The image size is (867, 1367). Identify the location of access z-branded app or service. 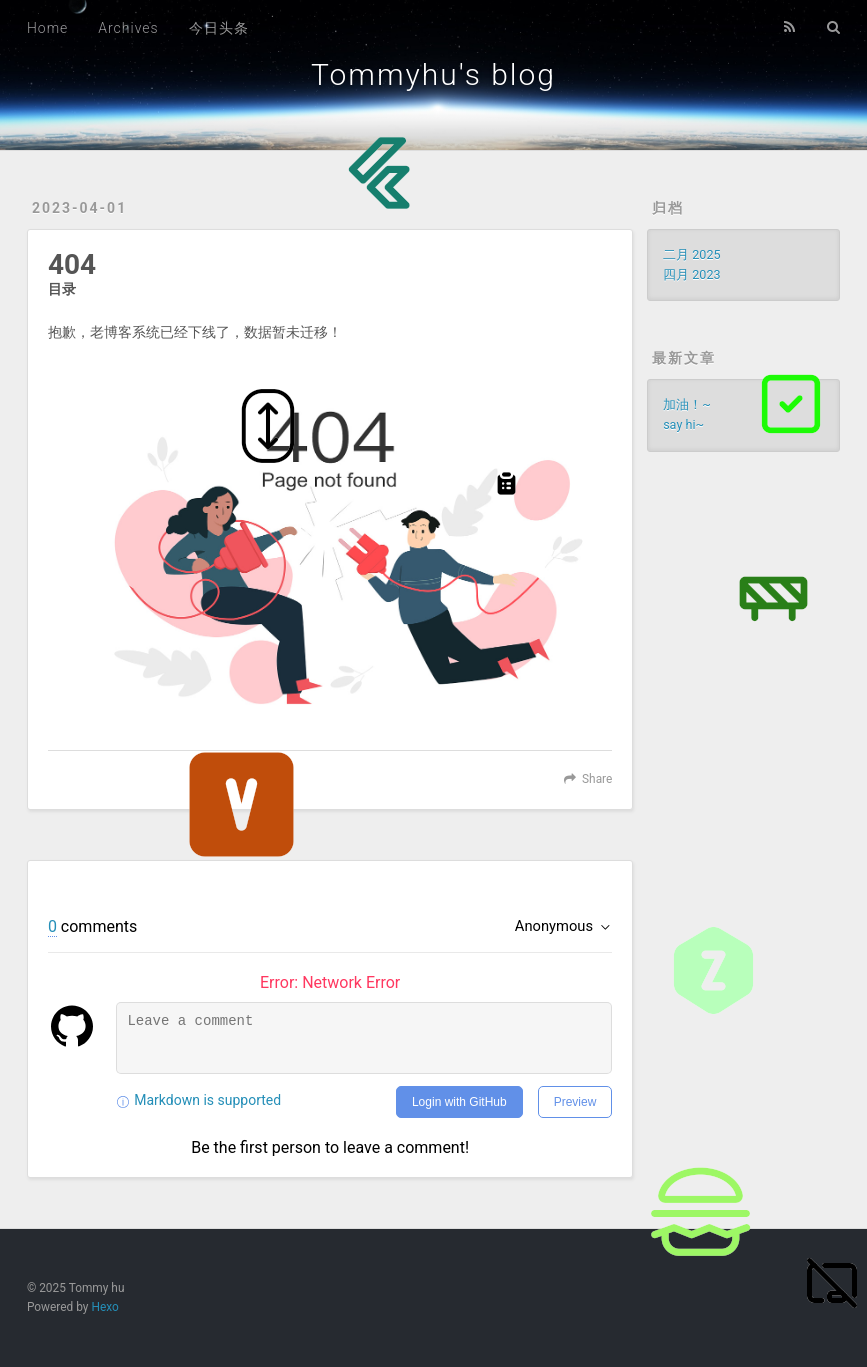
(713, 970).